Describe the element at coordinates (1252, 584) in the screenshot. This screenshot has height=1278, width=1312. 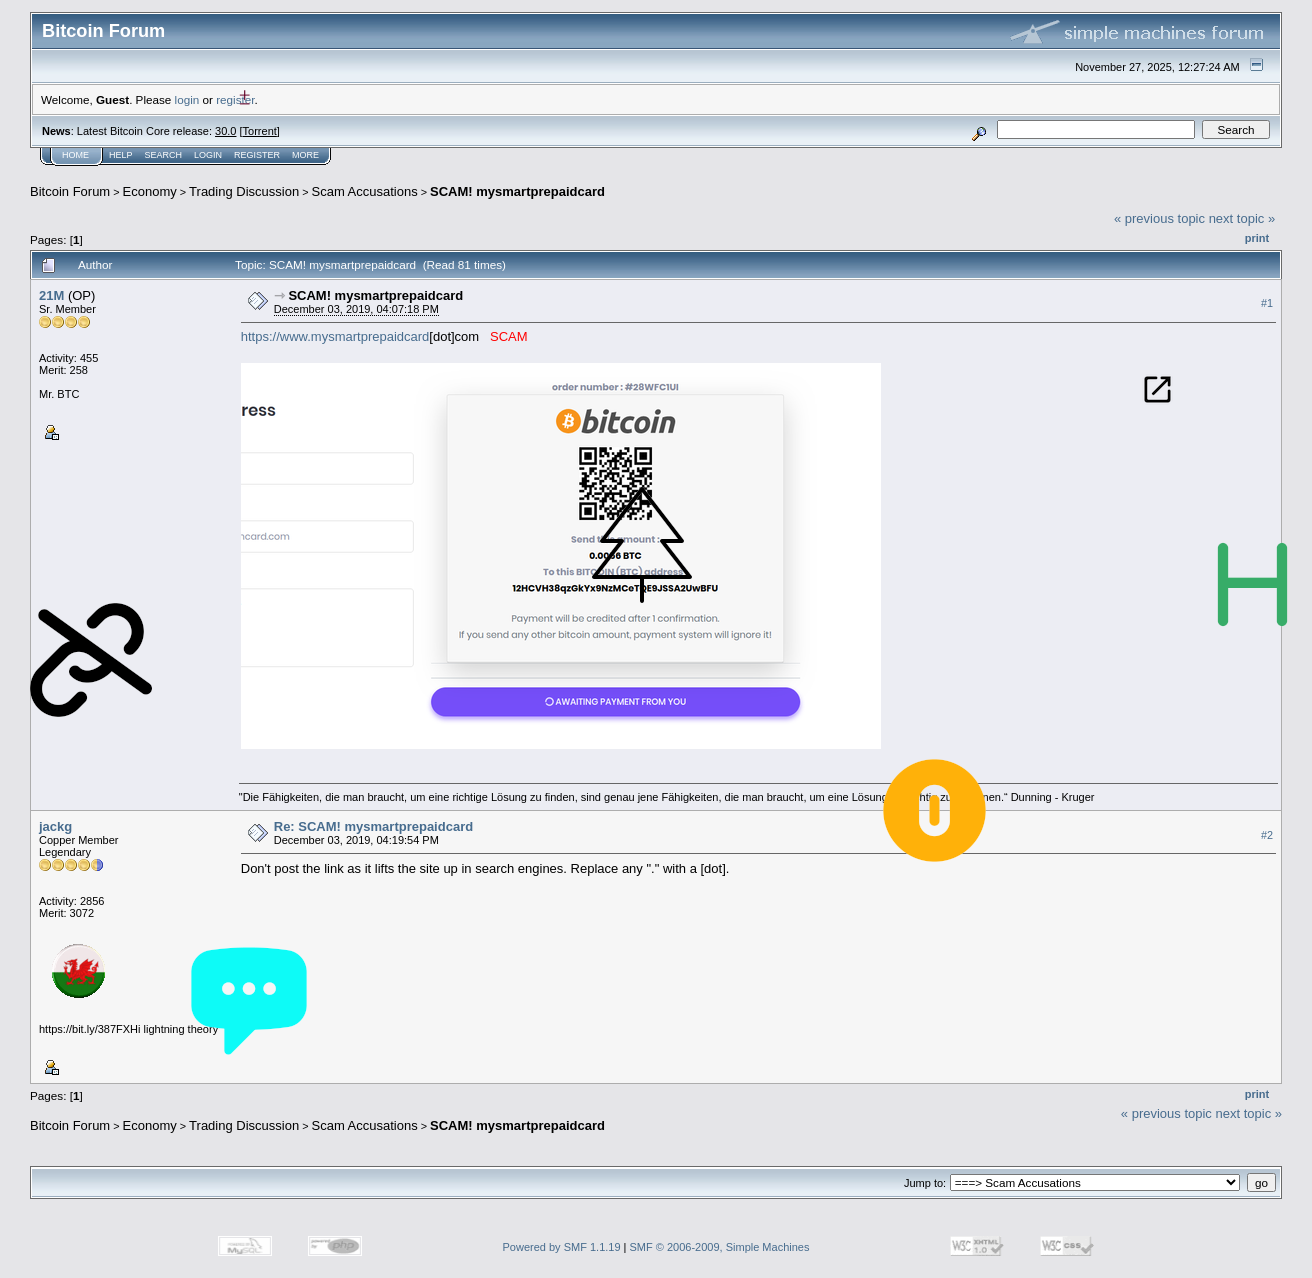
I see `insert a heading in a text editor` at that location.